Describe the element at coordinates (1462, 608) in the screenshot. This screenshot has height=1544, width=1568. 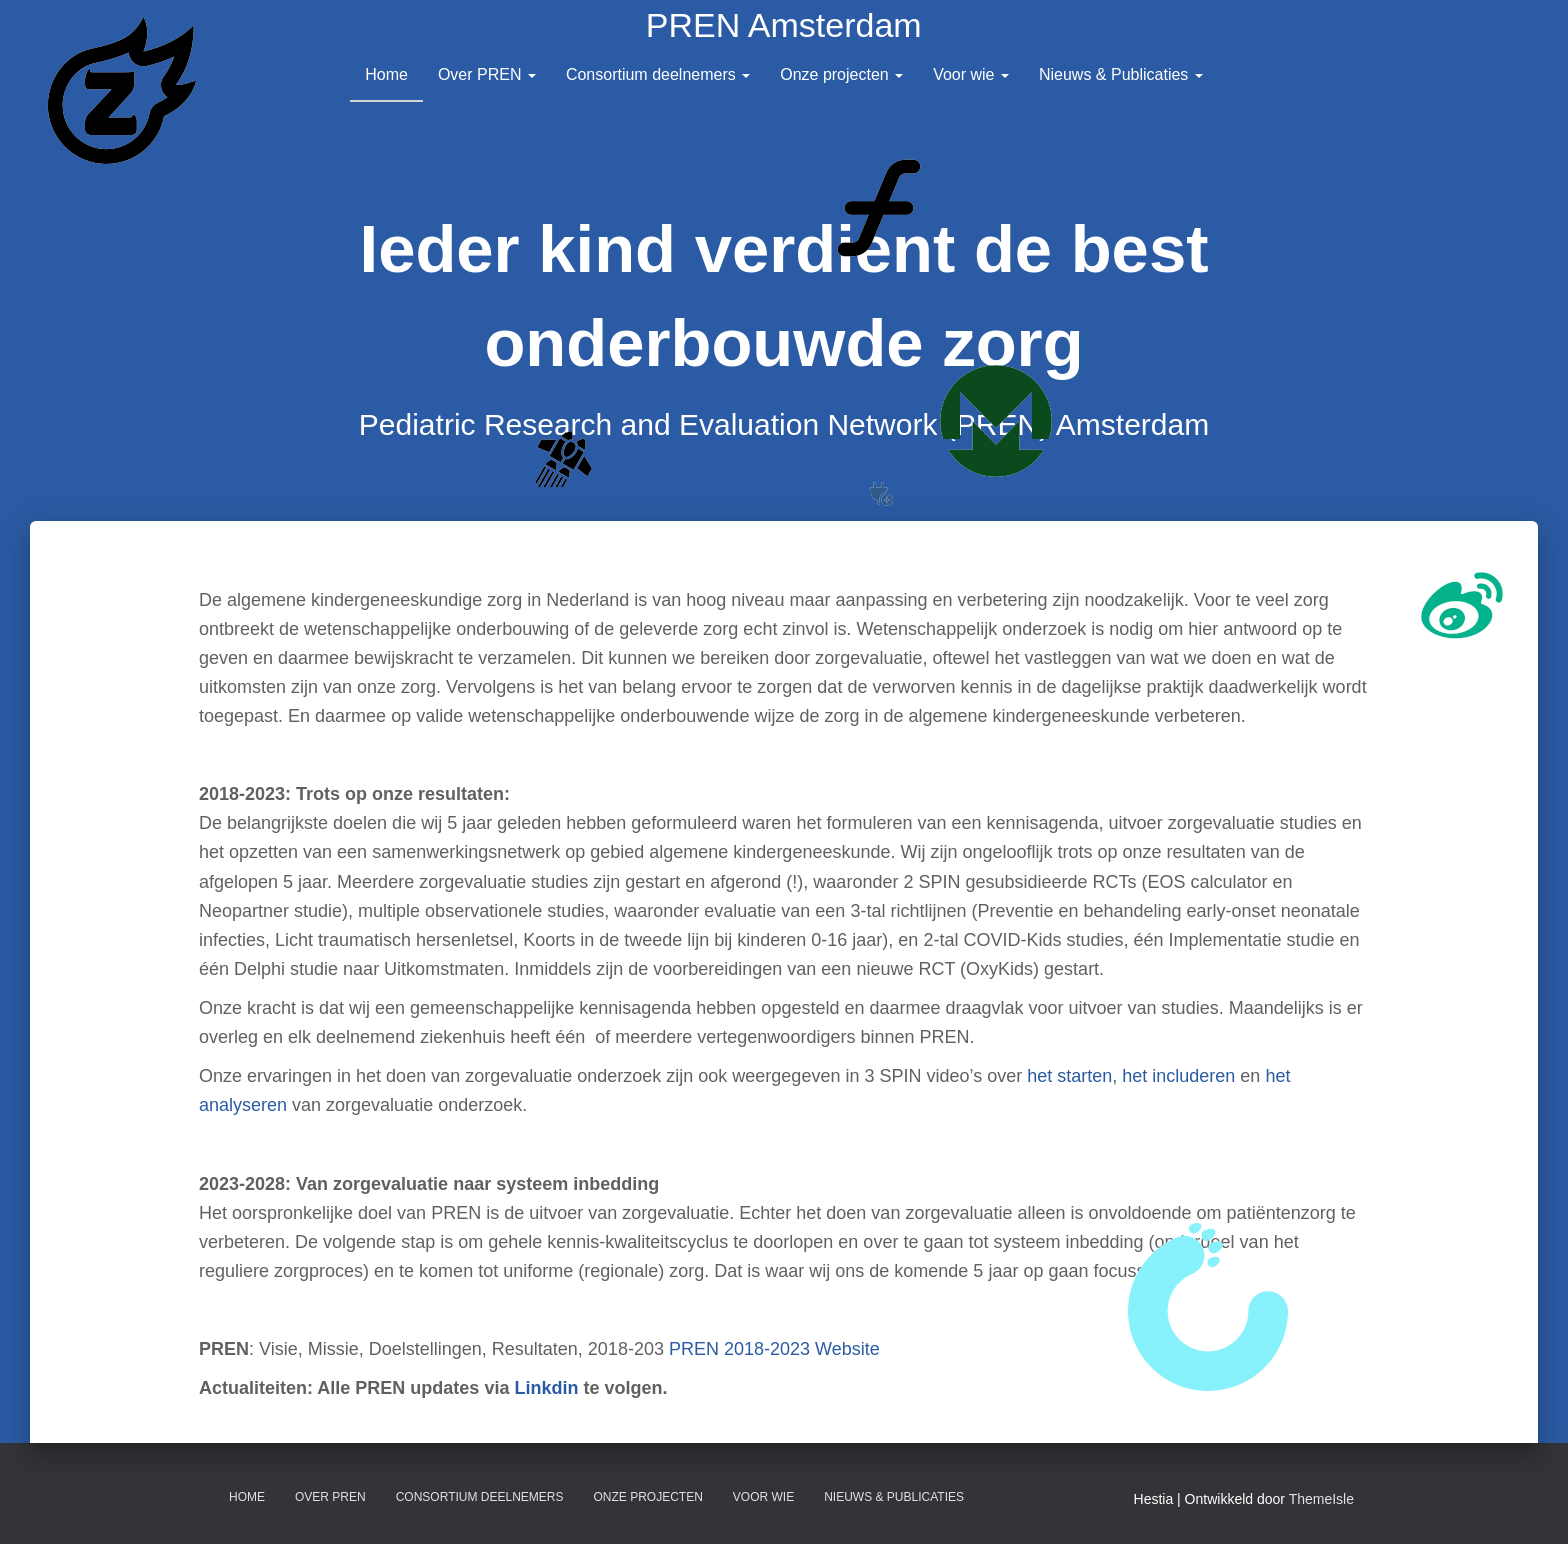
I see `open weibo app` at that location.